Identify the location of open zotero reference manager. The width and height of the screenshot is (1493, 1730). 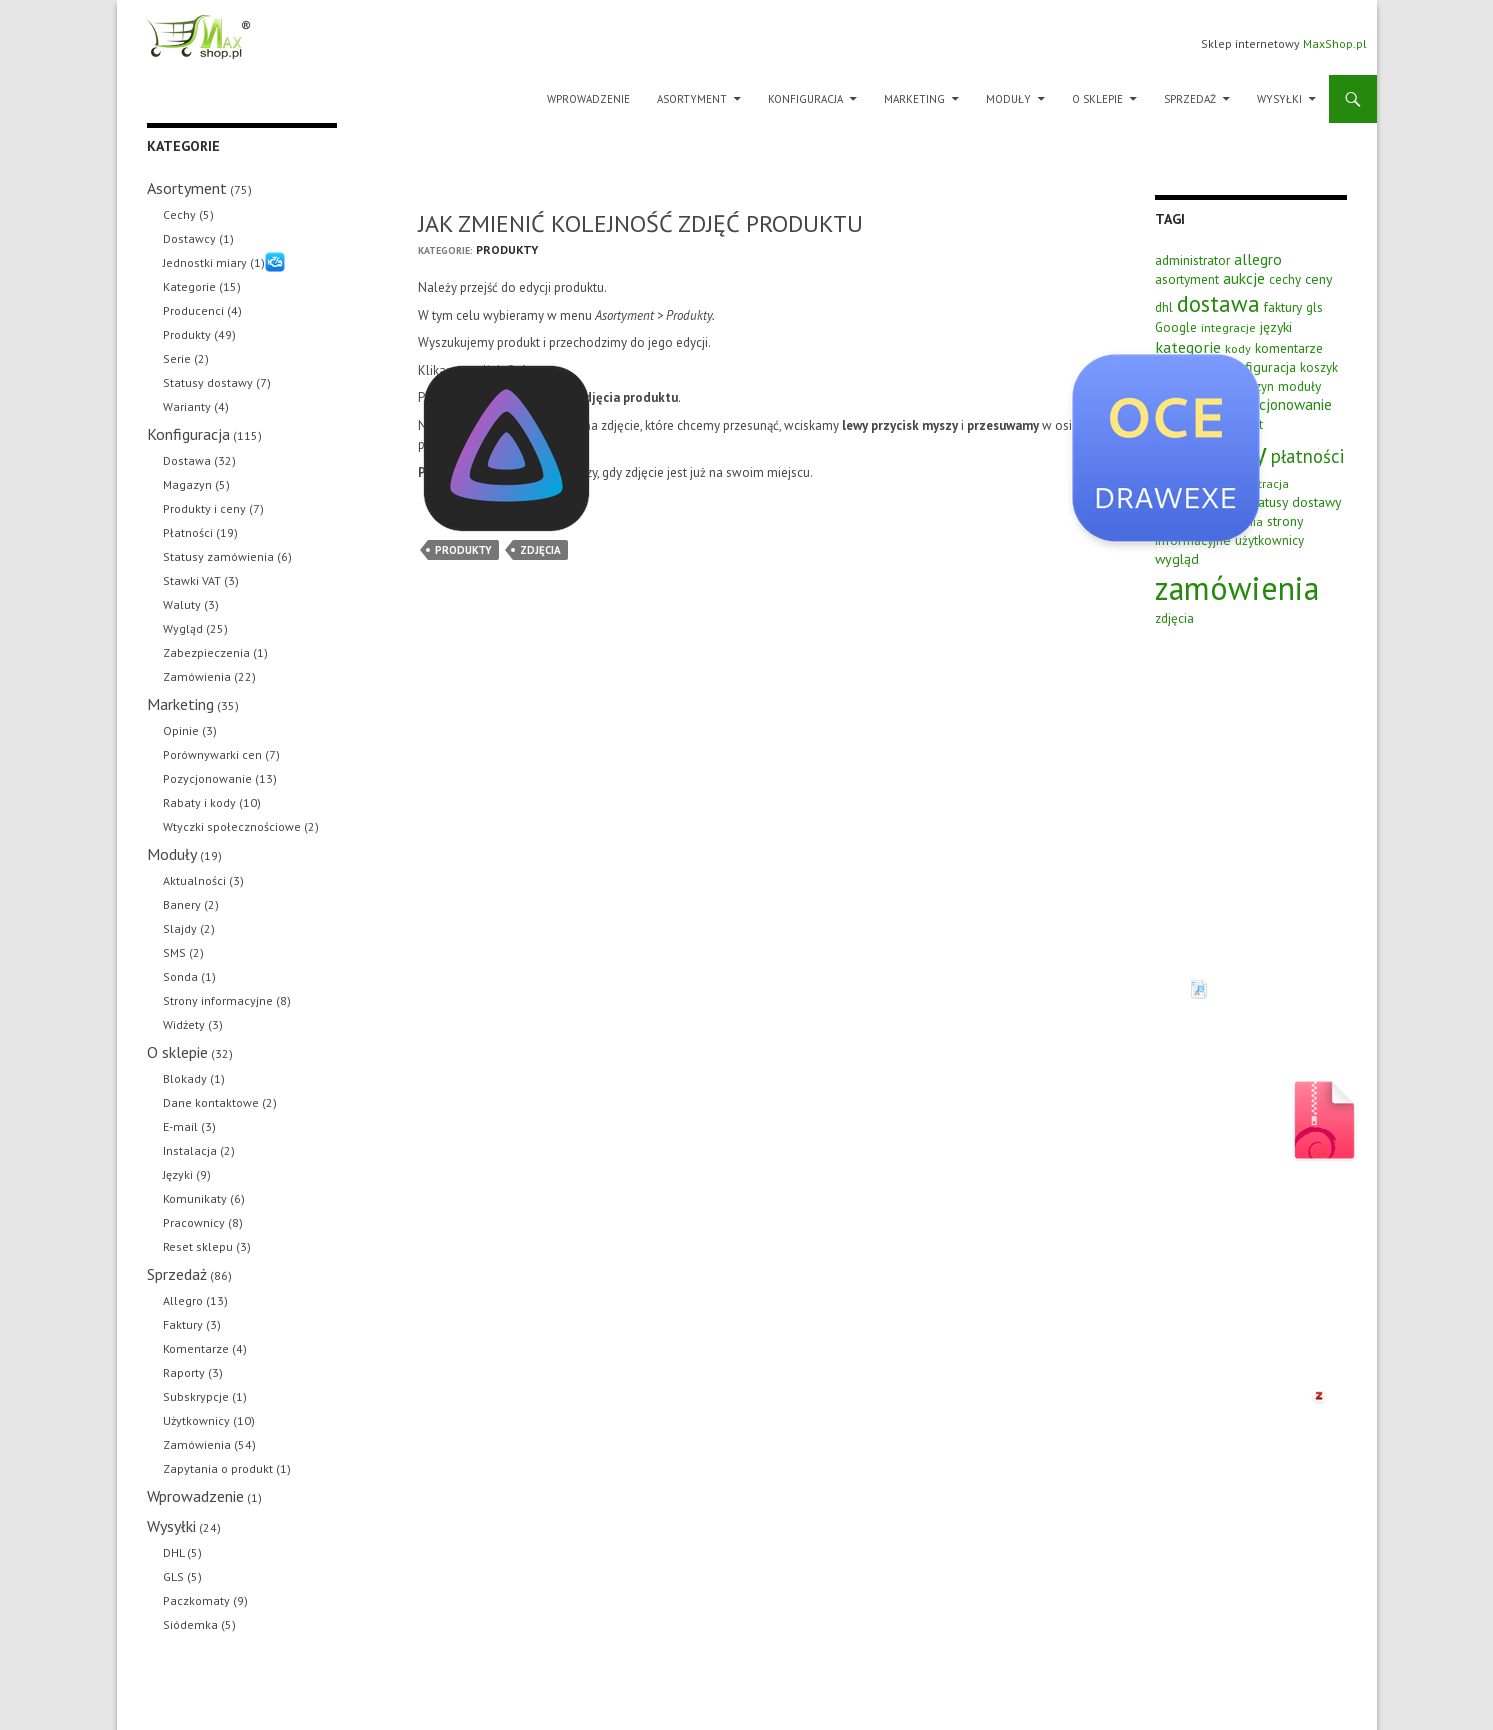
(1319, 1396).